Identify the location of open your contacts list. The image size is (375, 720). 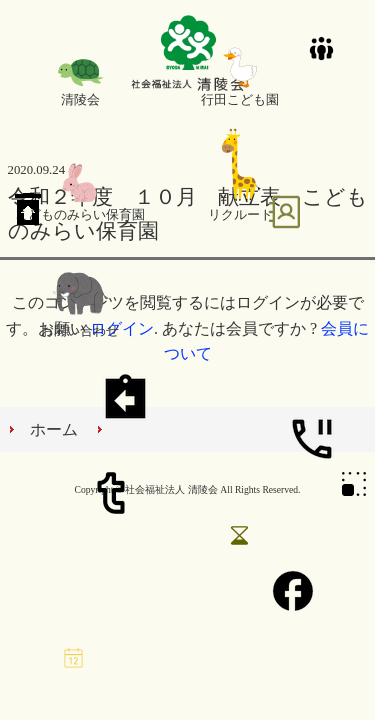
(285, 212).